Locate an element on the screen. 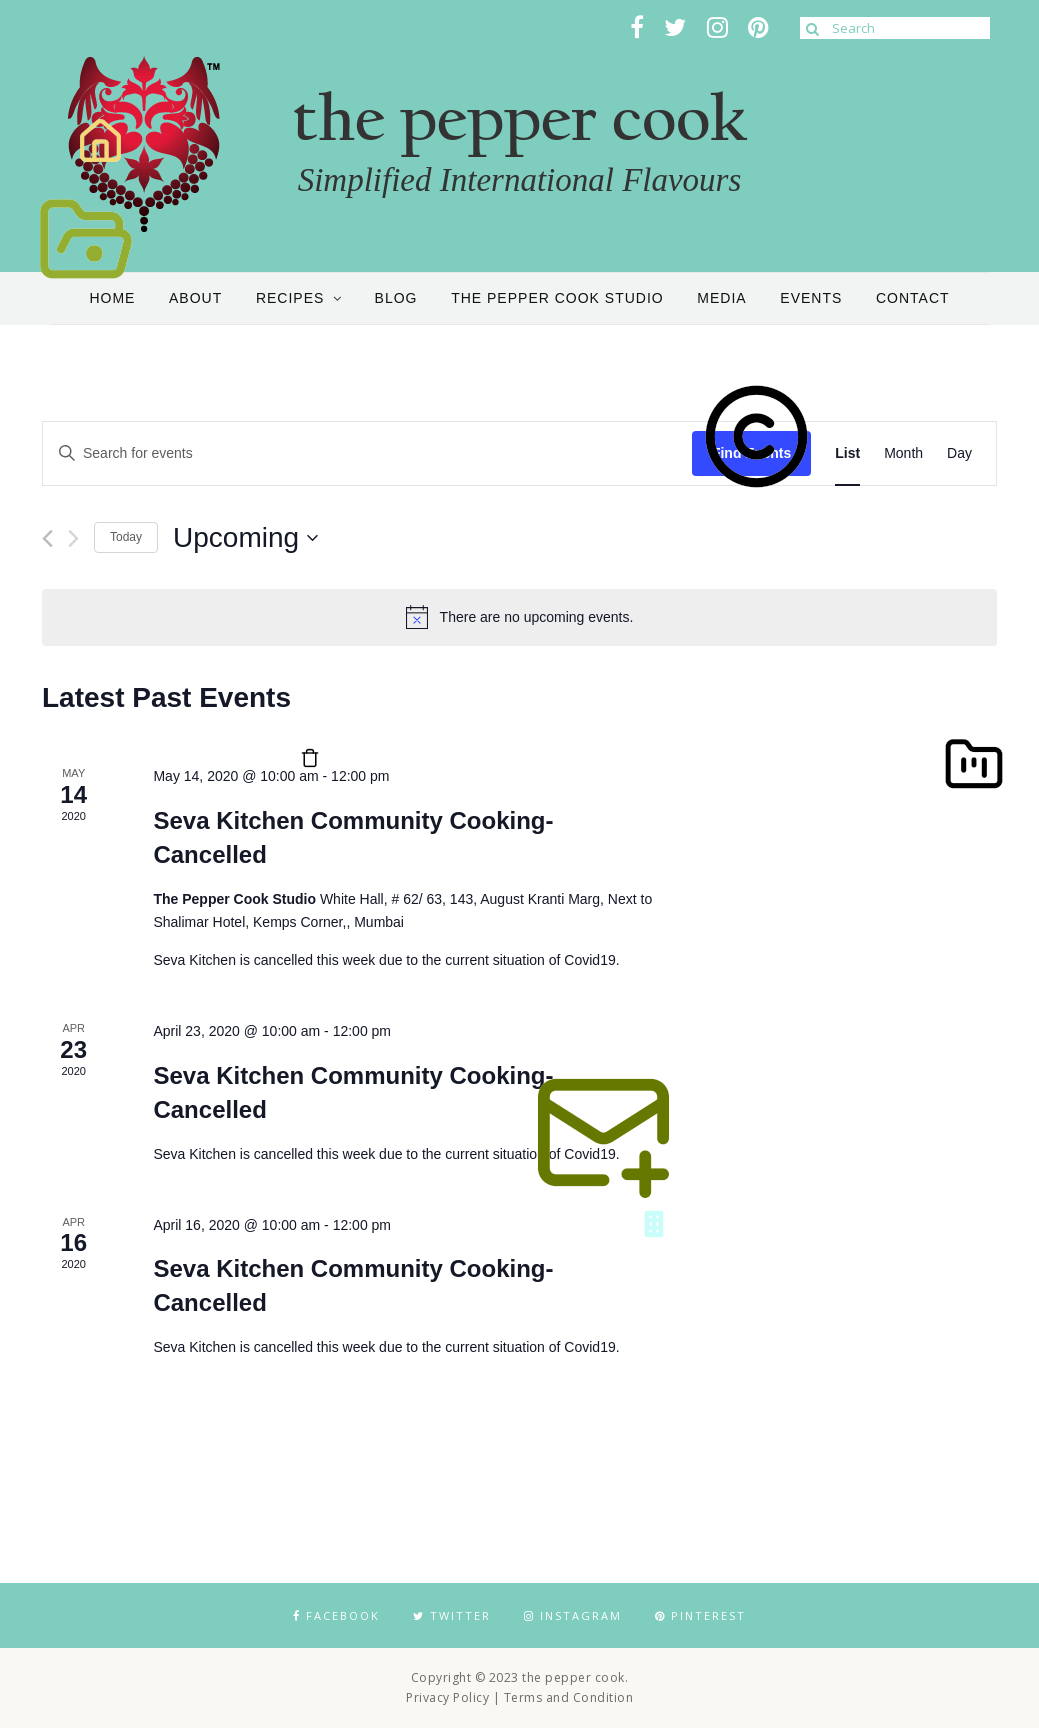 This screenshot has width=1039, height=1728. indicates copyrighted content is located at coordinates (756, 436).